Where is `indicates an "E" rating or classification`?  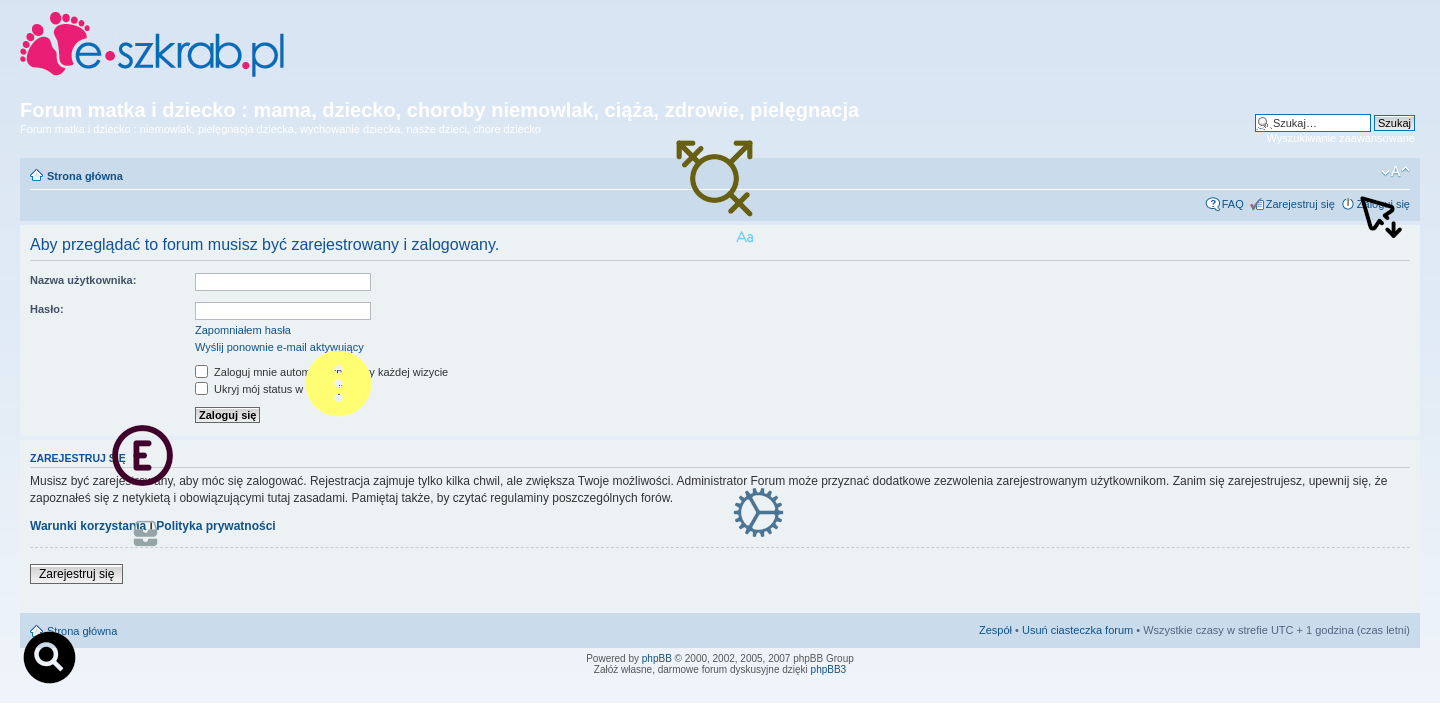
indicates an "E" rating or classification is located at coordinates (142, 455).